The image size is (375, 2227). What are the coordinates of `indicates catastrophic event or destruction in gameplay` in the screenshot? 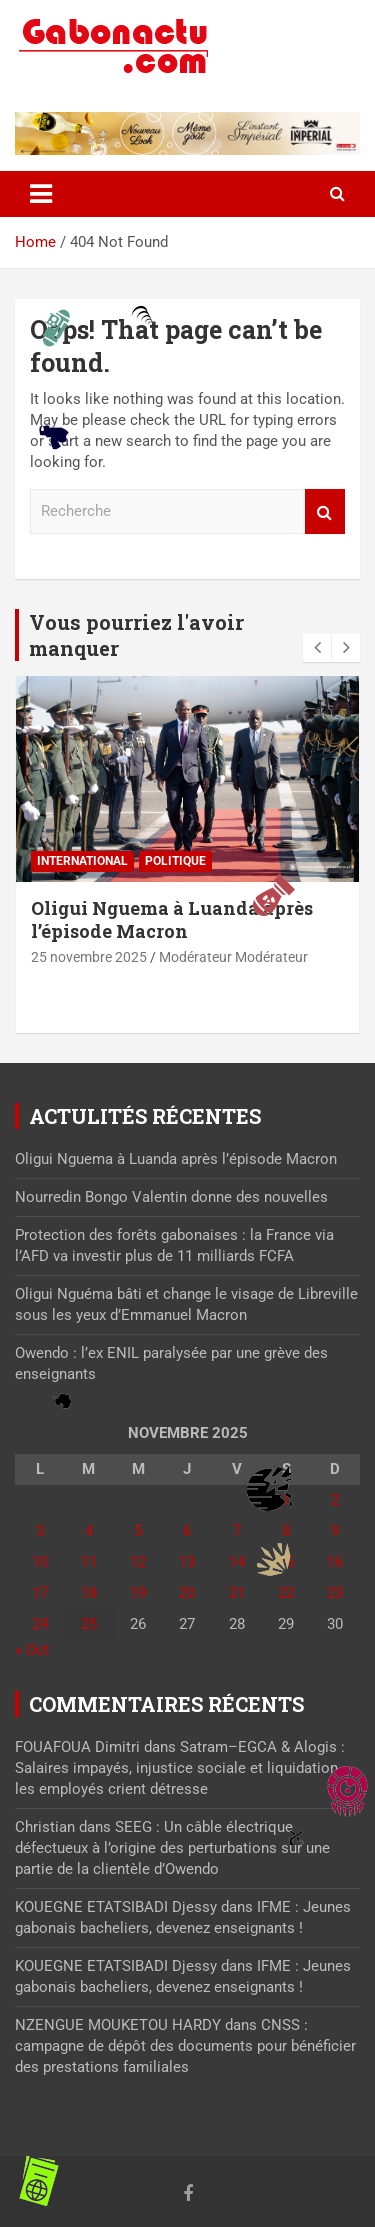 It's located at (270, 1488).